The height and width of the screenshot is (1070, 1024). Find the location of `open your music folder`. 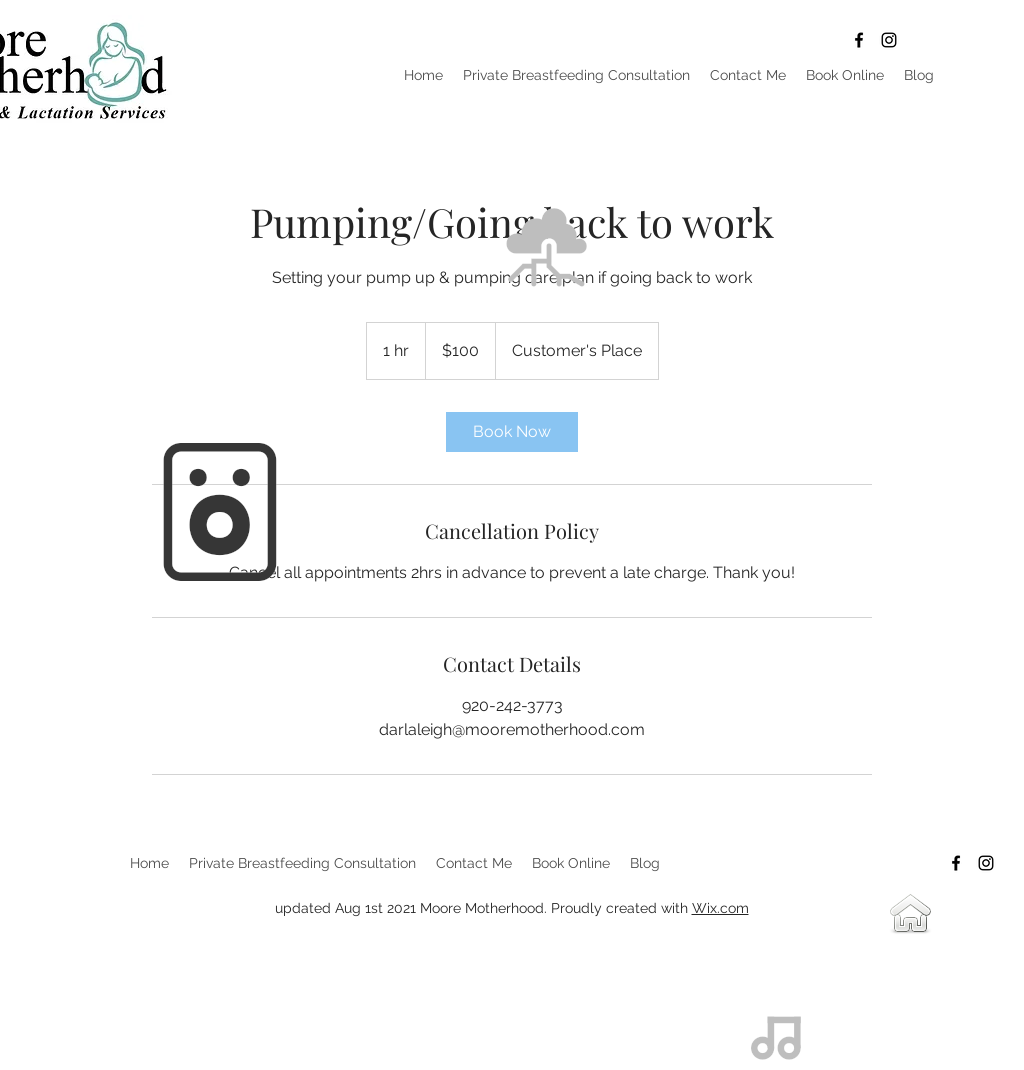

open your music folder is located at coordinates (777, 1036).